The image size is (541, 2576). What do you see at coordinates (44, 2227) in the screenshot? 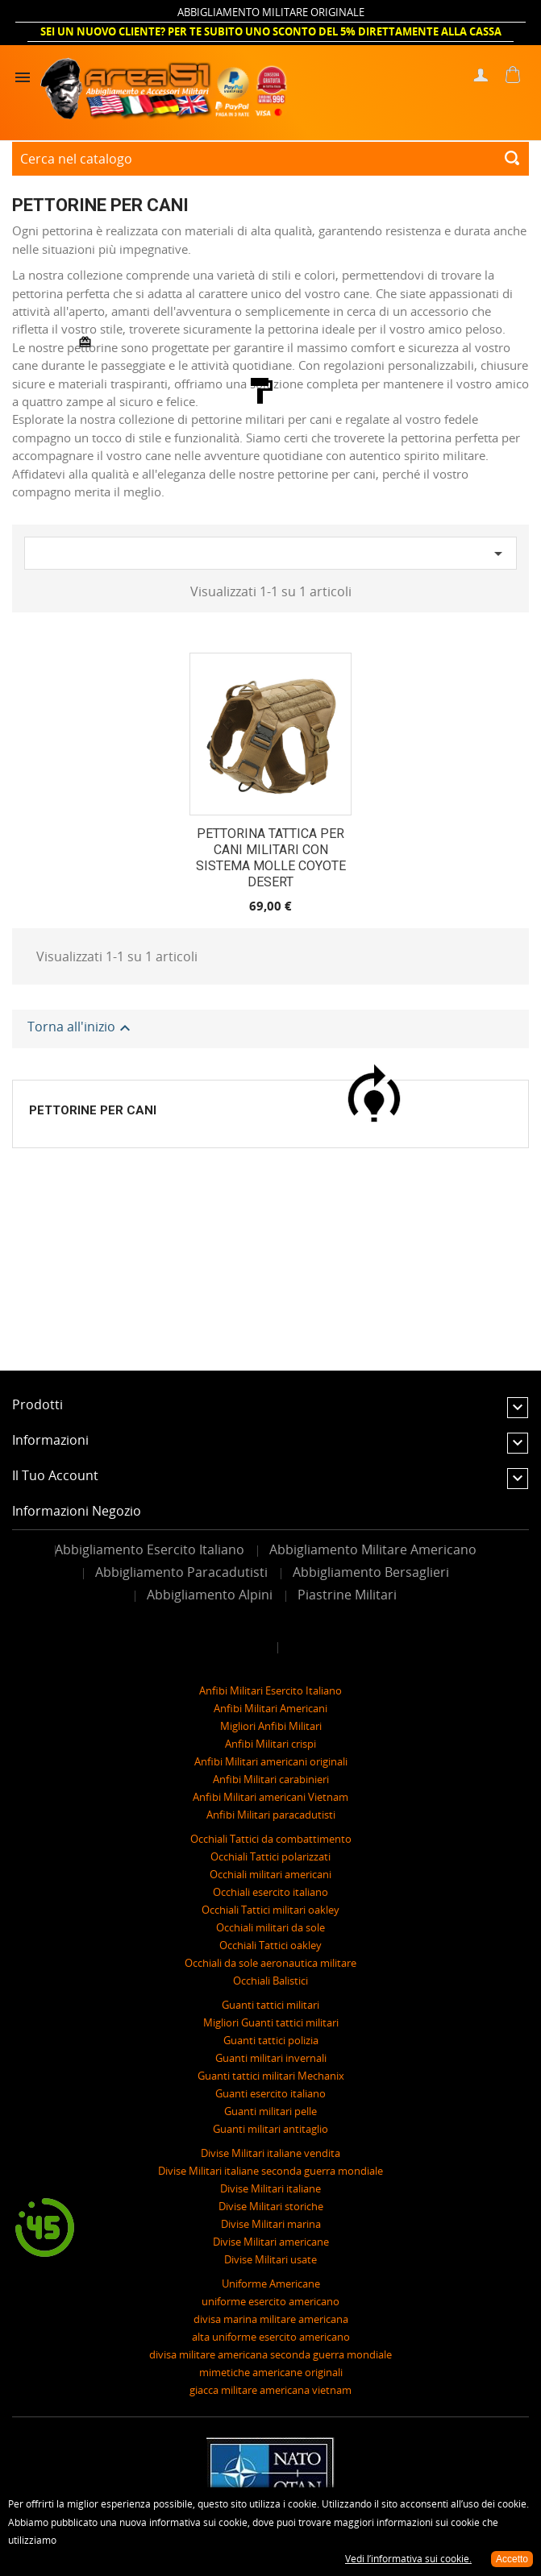
I see `set a 45-minute timer or duration` at bounding box center [44, 2227].